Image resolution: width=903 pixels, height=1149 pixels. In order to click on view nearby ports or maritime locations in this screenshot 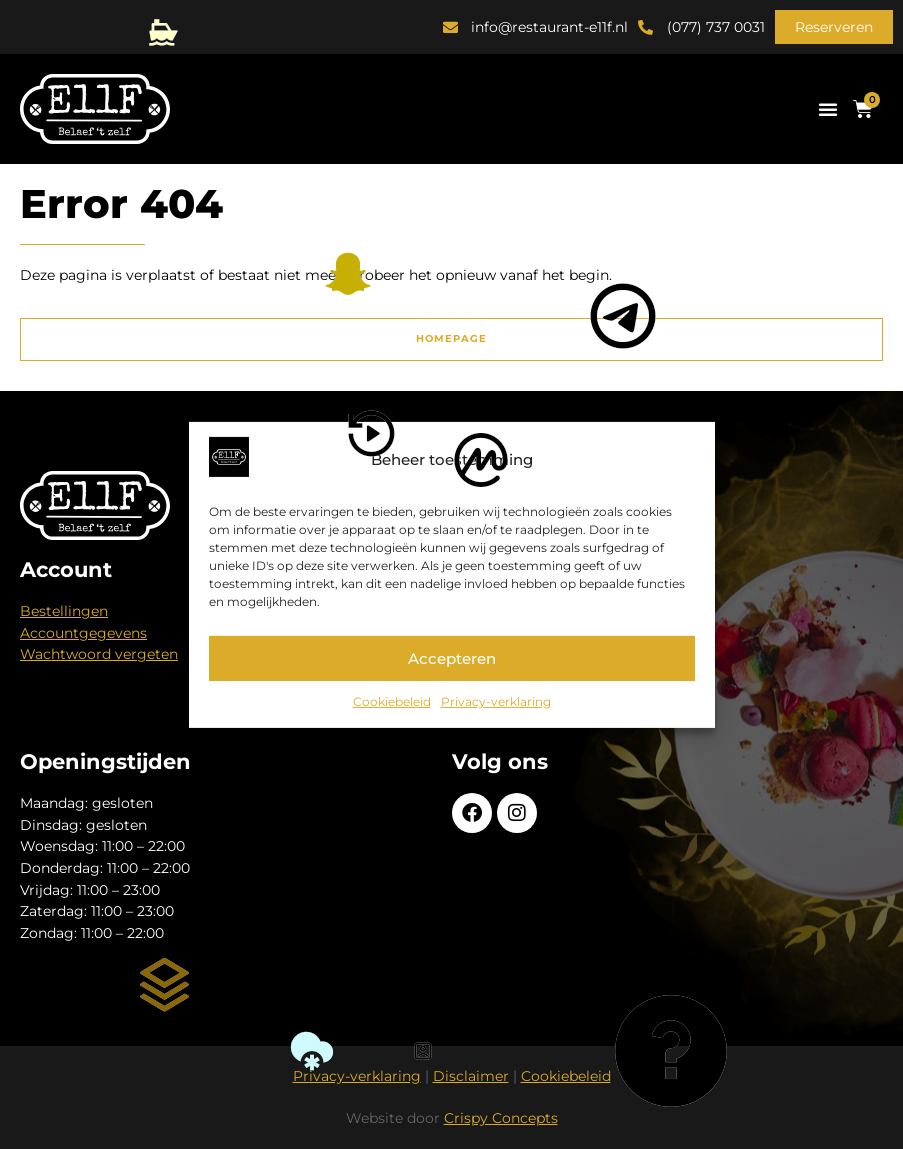, I will do `click(163, 33)`.